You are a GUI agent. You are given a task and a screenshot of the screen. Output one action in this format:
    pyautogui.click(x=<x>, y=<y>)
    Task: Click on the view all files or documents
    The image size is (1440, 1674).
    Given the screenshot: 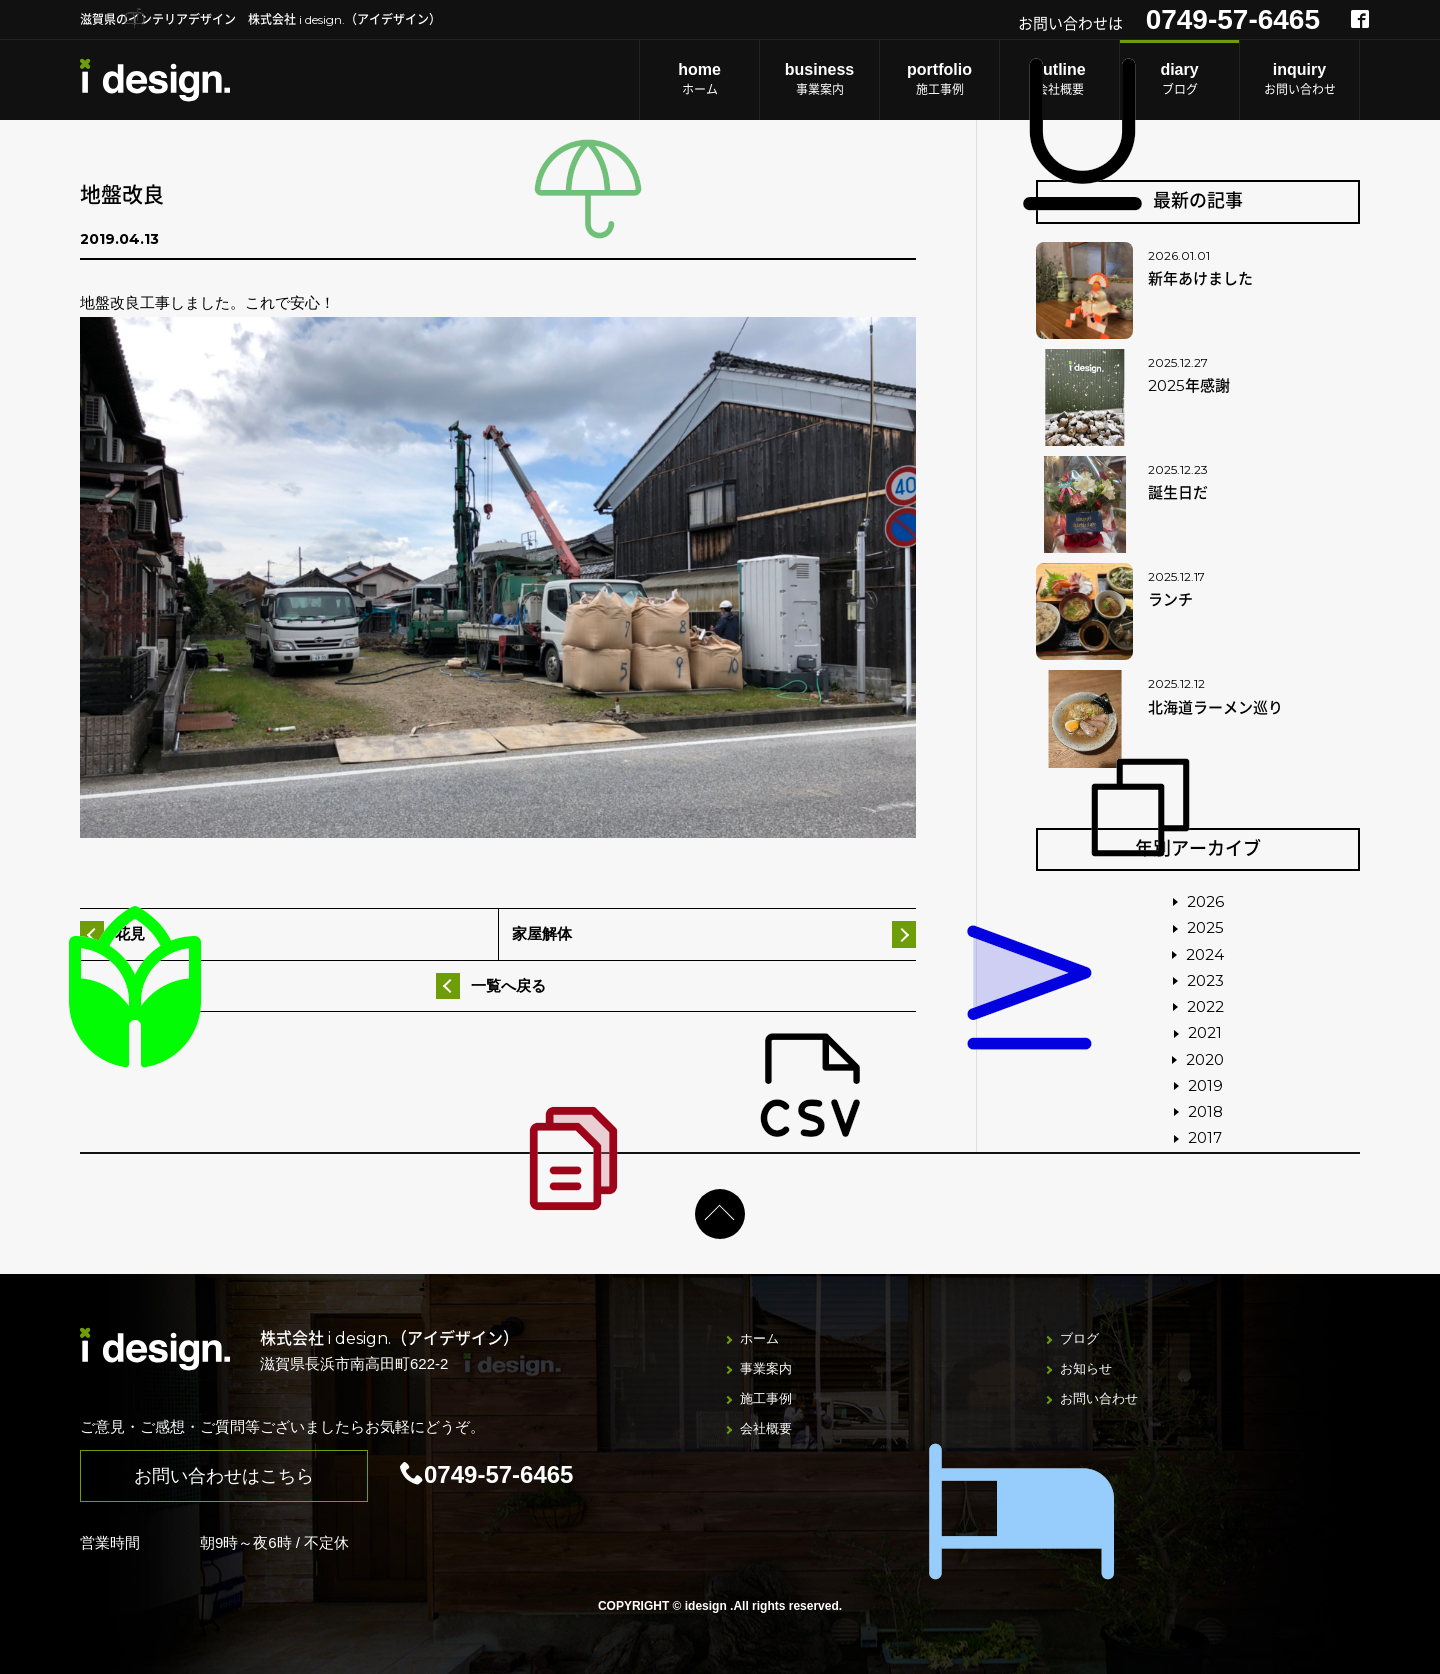 What is the action you would take?
    pyautogui.click(x=573, y=1158)
    